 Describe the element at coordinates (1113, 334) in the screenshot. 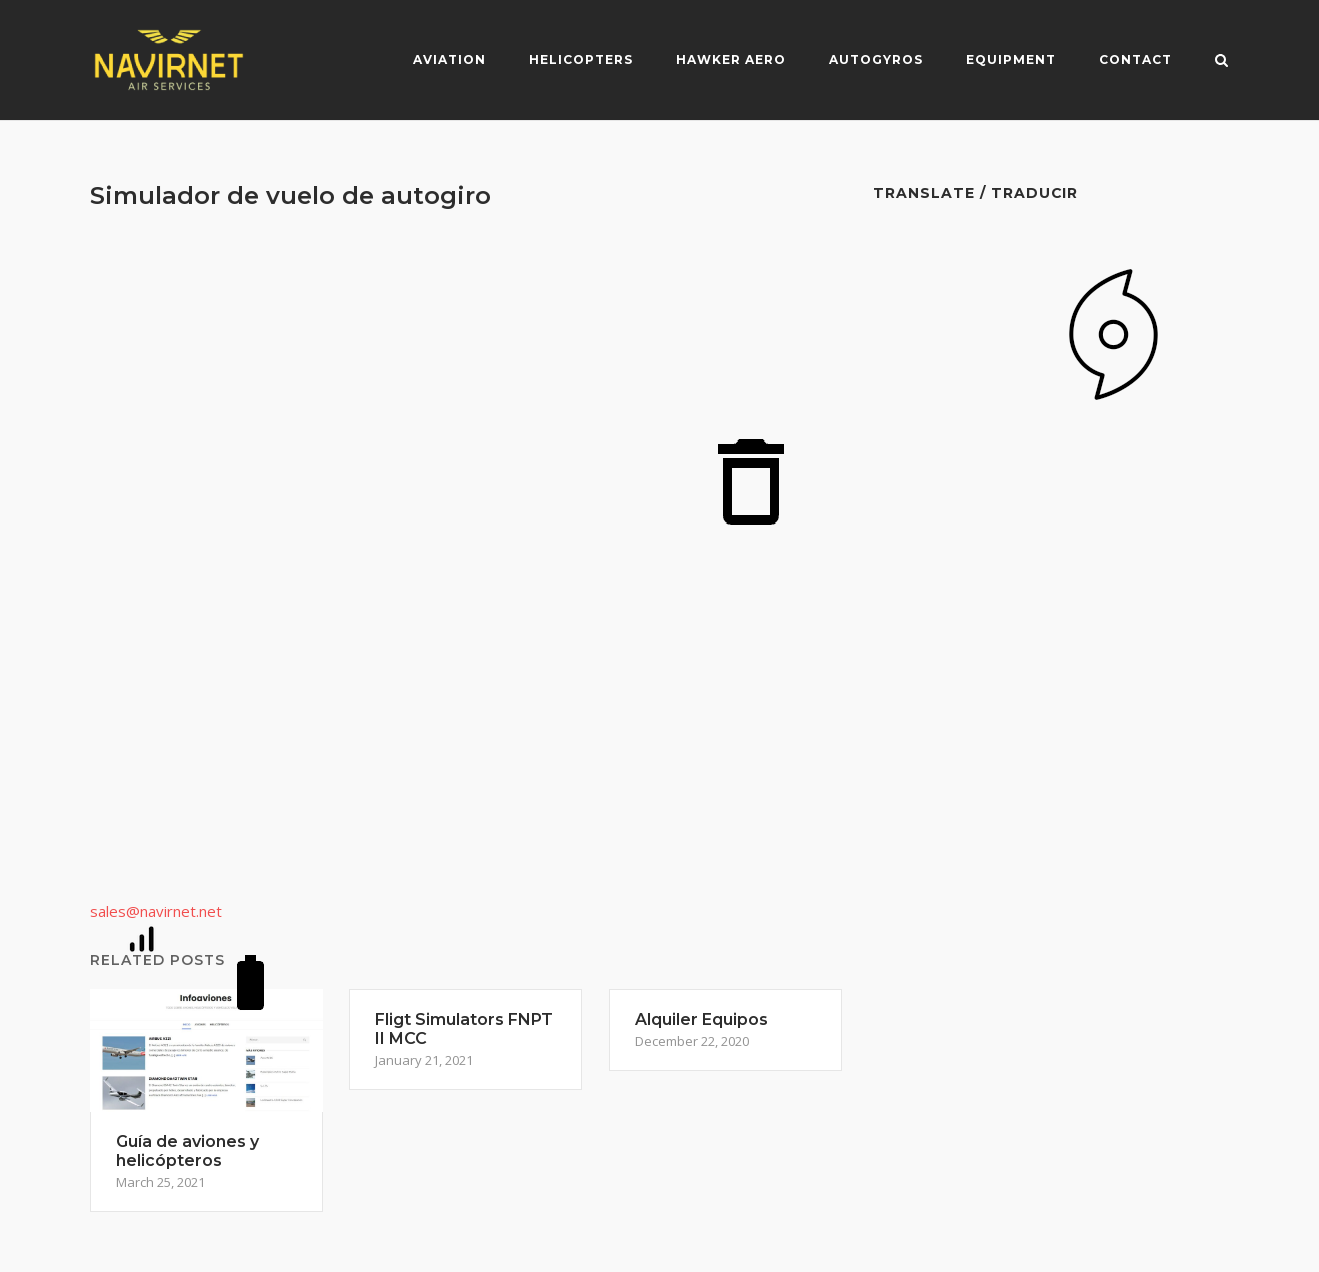

I see `indicates hurricane or tropical storm warning` at that location.